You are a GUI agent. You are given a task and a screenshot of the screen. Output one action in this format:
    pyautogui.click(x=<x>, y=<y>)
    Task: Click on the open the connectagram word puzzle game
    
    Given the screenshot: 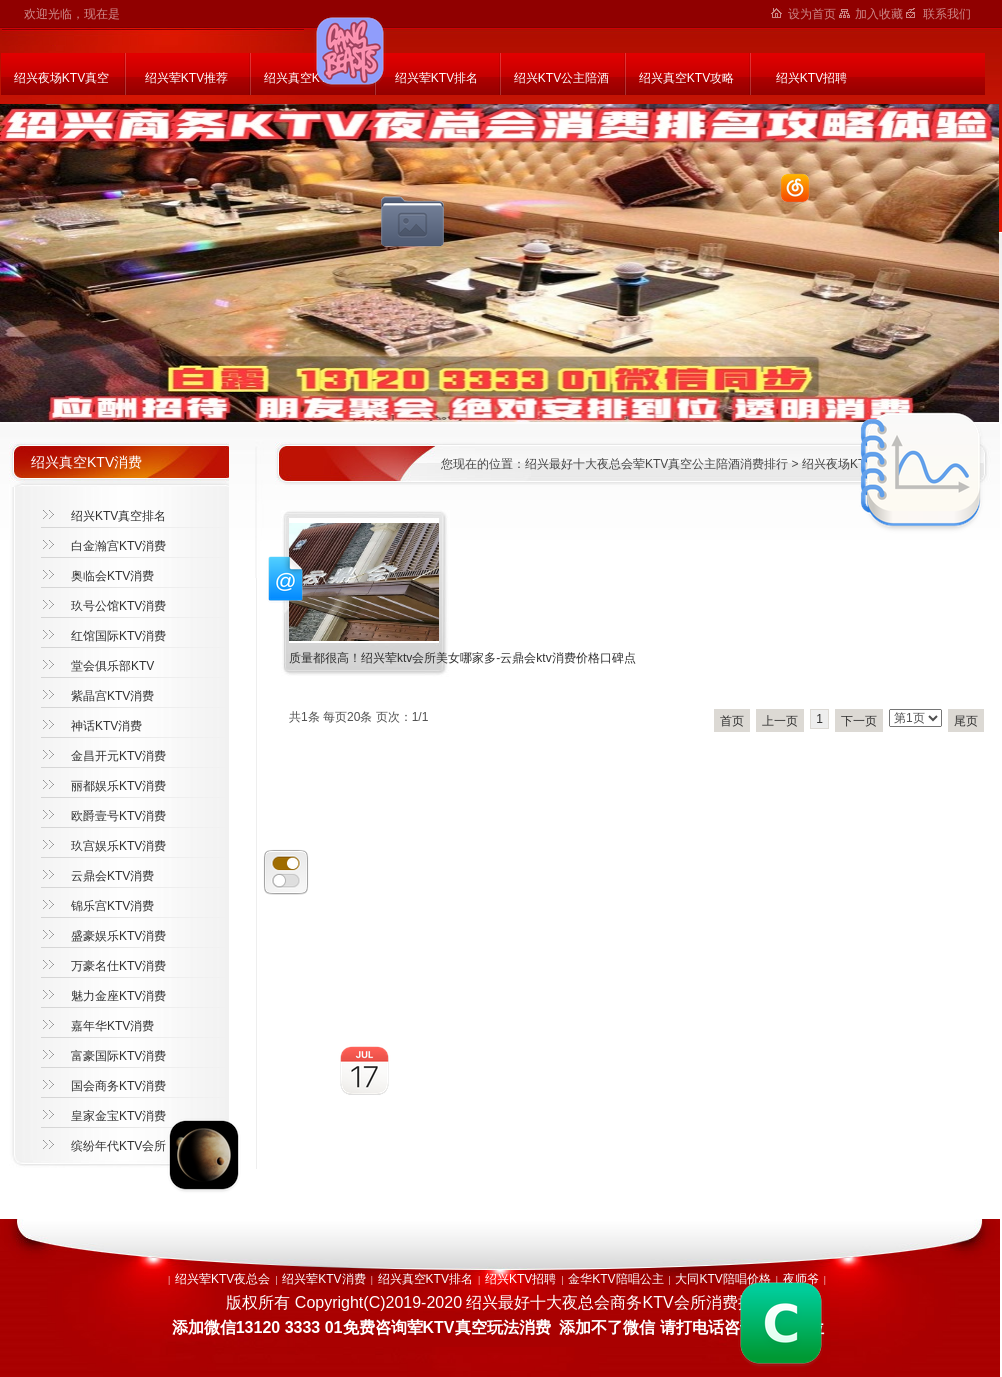 What is the action you would take?
    pyautogui.click(x=781, y=1323)
    